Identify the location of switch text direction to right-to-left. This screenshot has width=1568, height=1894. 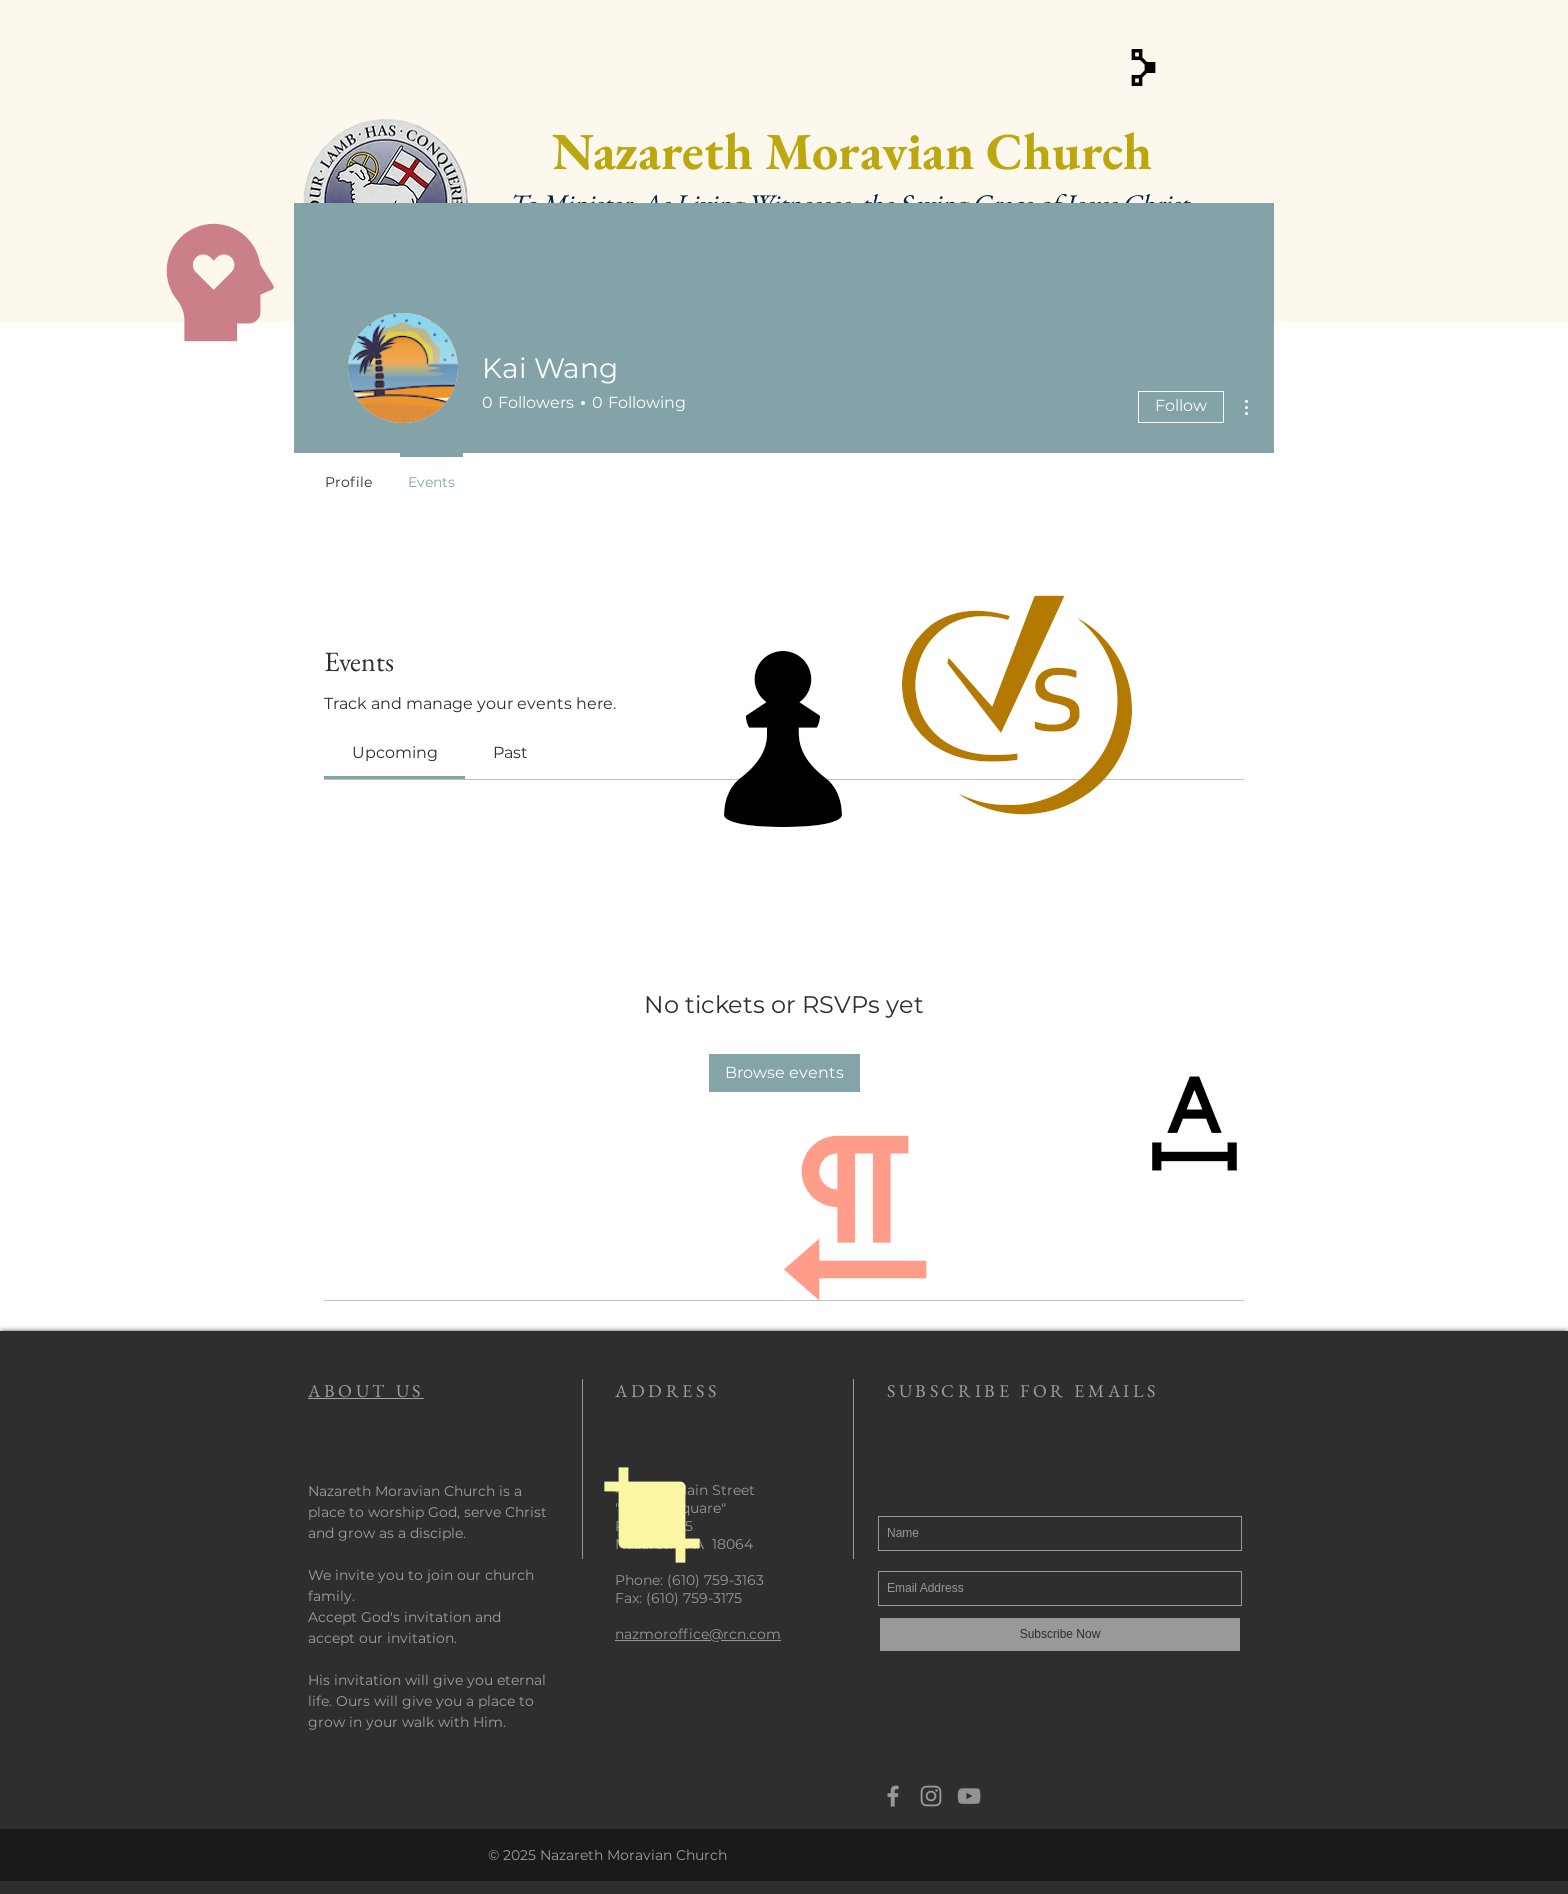
(864, 1216).